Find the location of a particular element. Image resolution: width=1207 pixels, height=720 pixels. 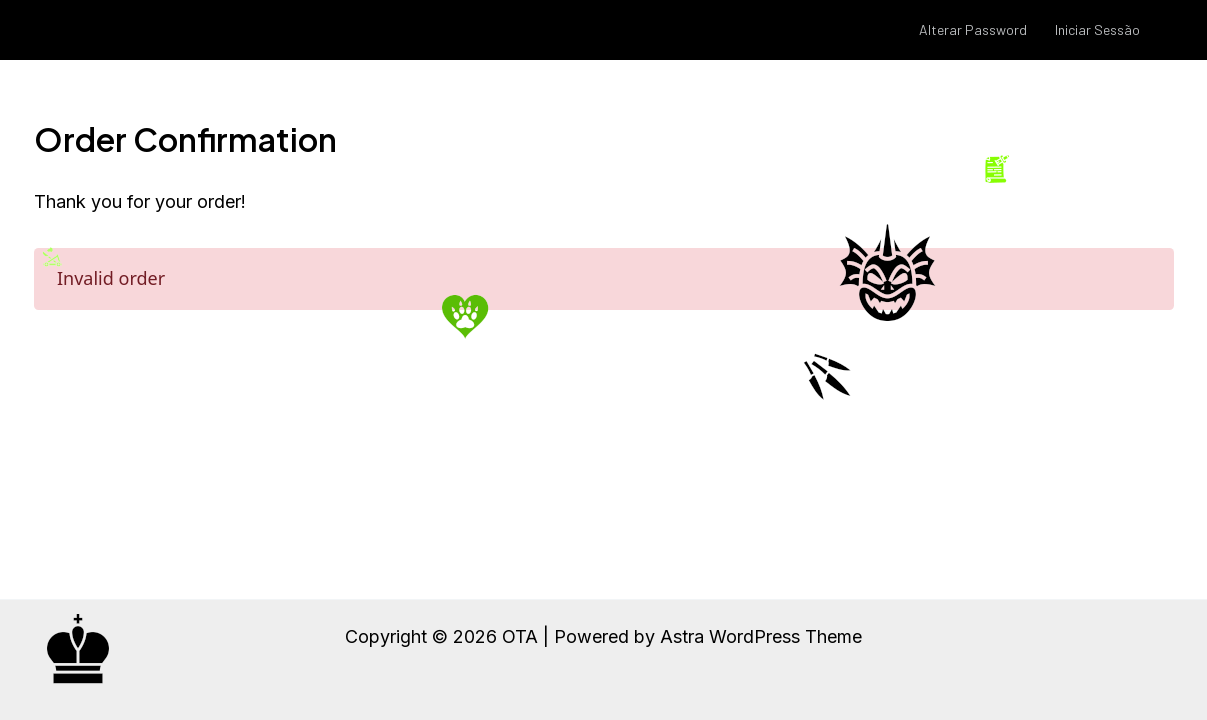

favorite or like a pet-related item is located at coordinates (465, 317).